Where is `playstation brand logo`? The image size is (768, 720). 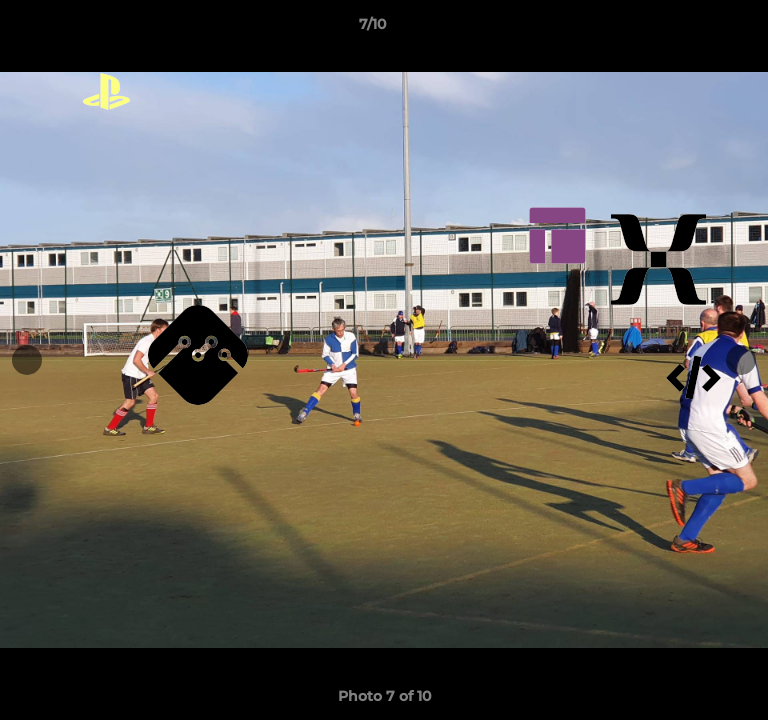
playstation brand logo is located at coordinates (106, 91).